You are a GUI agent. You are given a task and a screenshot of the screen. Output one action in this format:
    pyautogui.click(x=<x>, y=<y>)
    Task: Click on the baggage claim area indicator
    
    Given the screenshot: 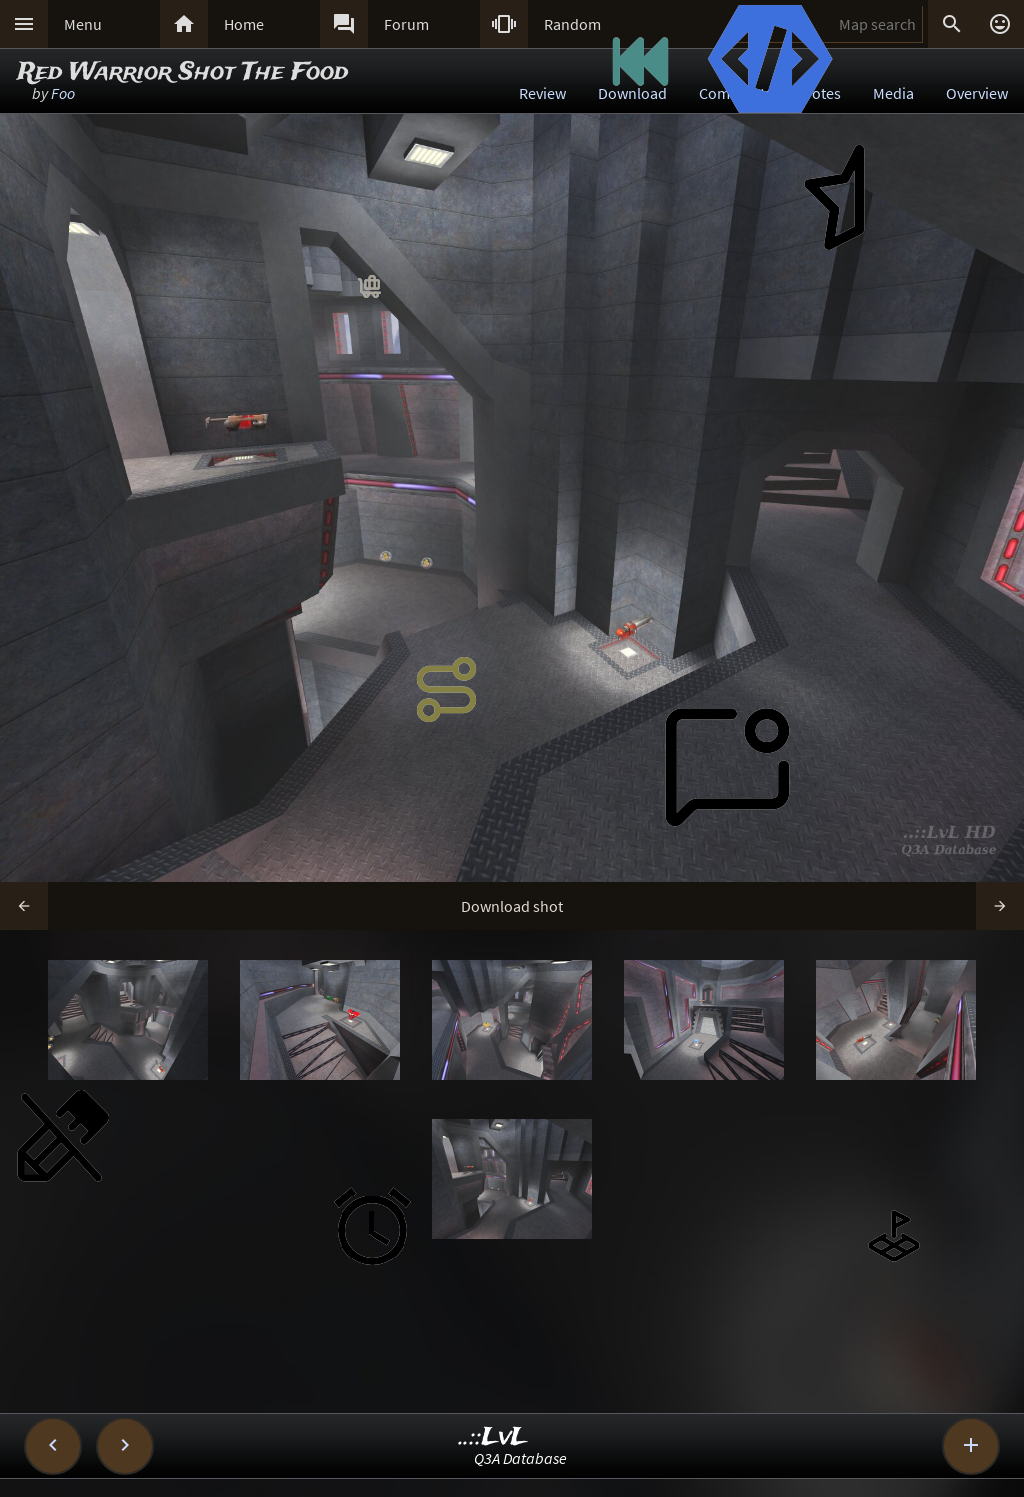 What is the action you would take?
    pyautogui.click(x=369, y=286)
    